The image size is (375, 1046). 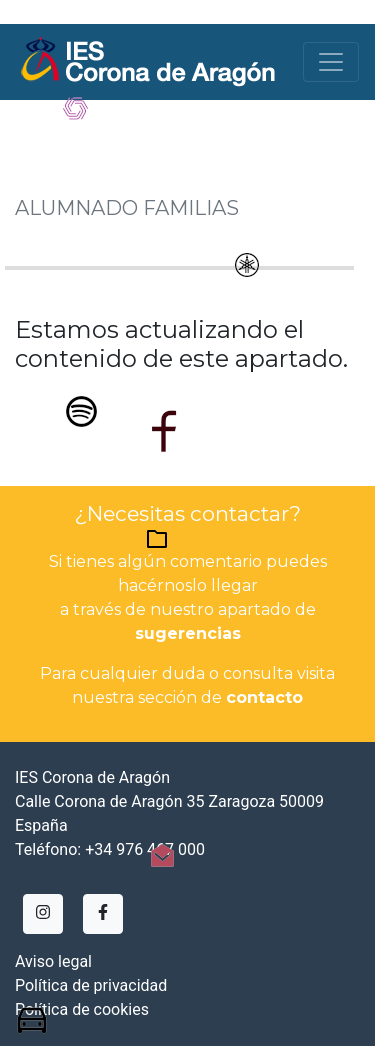 What do you see at coordinates (162, 856) in the screenshot?
I see `indicates a read or opened email` at bounding box center [162, 856].